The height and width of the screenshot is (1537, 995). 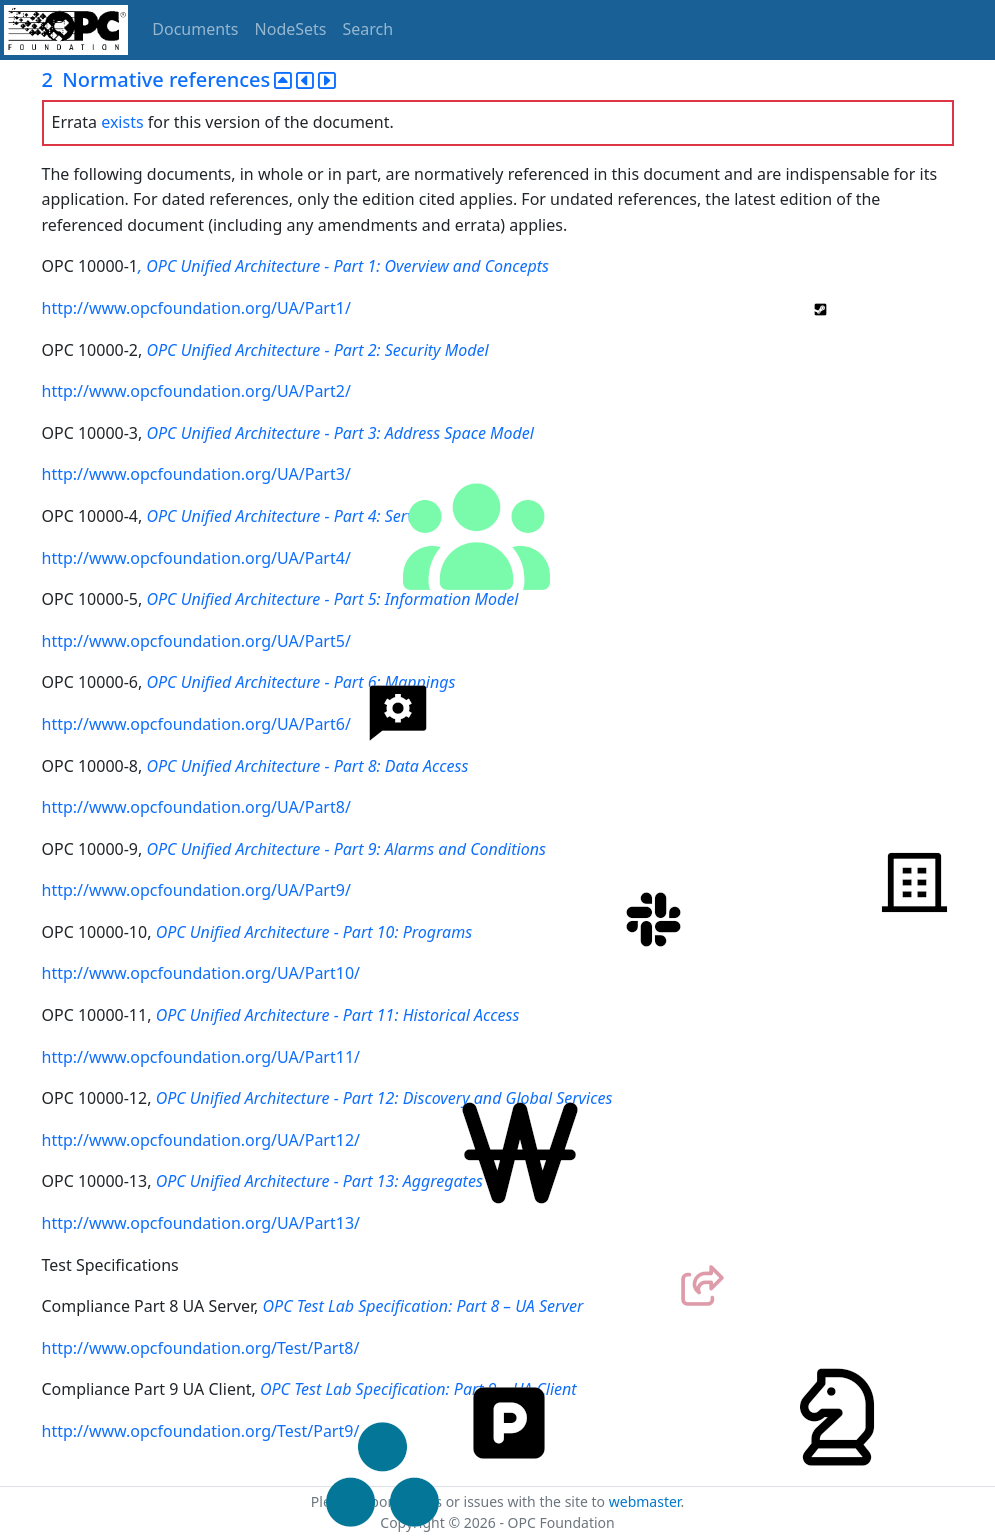 I want to click on south korean won currency symbol, so click(x=520, y=1153).